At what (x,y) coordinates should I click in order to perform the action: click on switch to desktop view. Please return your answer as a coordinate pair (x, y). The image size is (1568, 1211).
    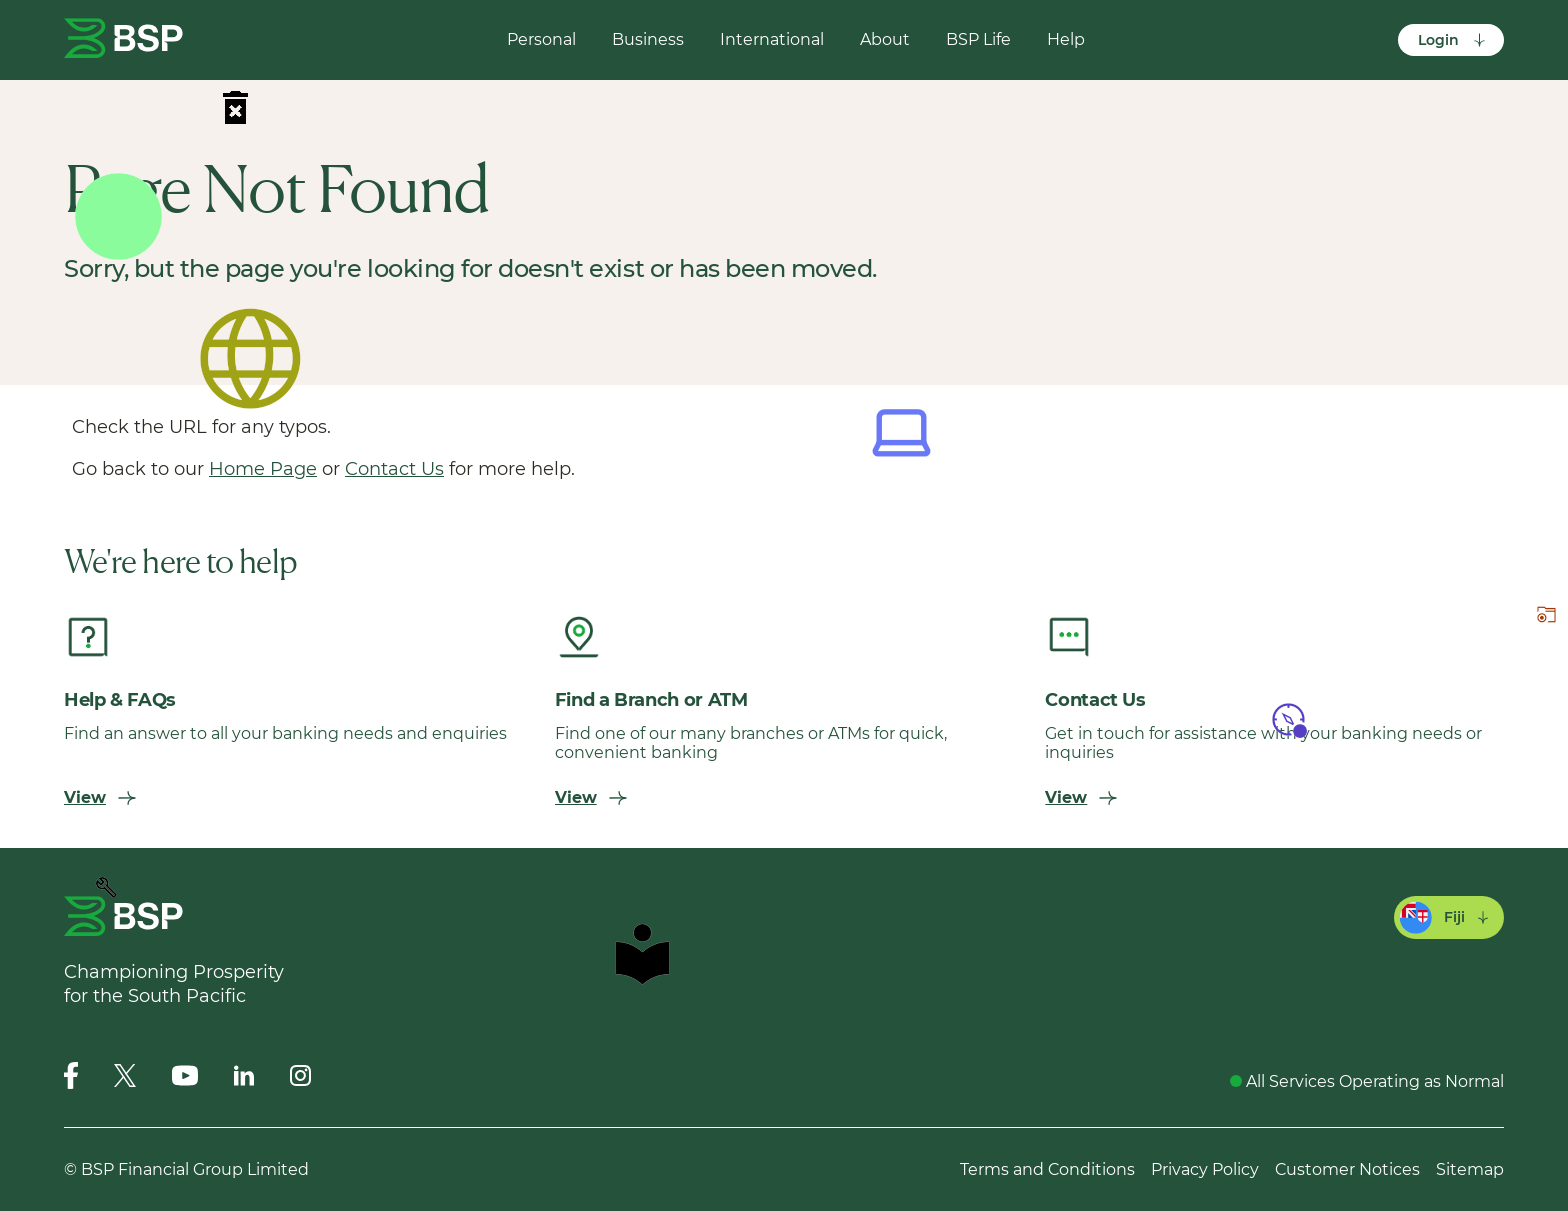
    Looking at the image, I should click on (901, 431).